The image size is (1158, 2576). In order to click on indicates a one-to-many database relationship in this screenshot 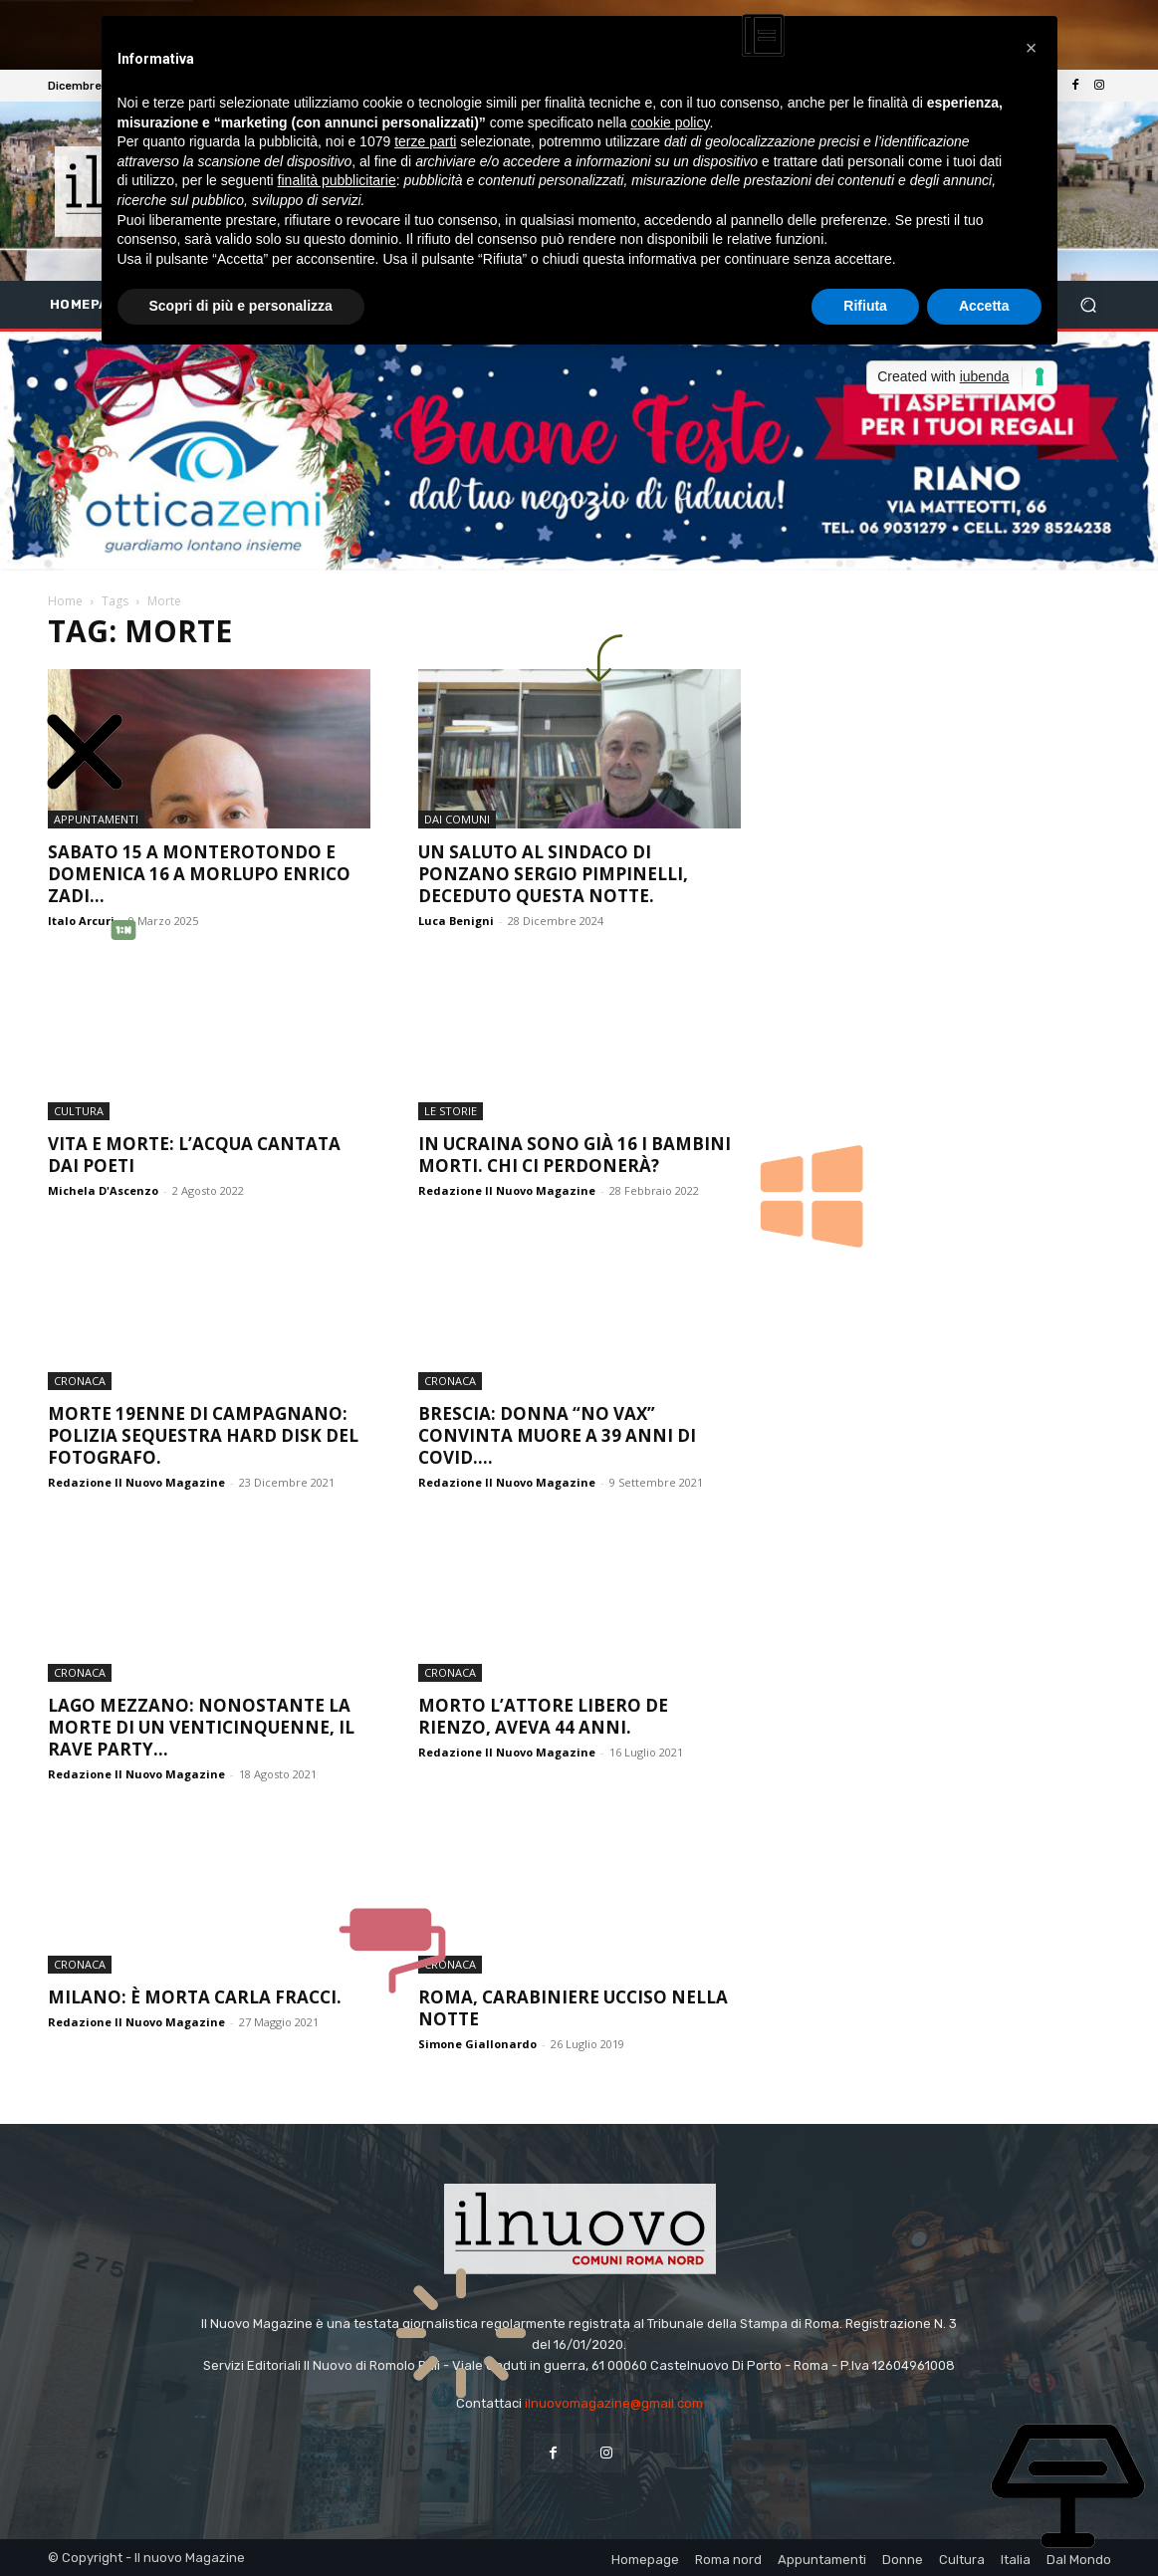, I will do `click(123, 930)`.